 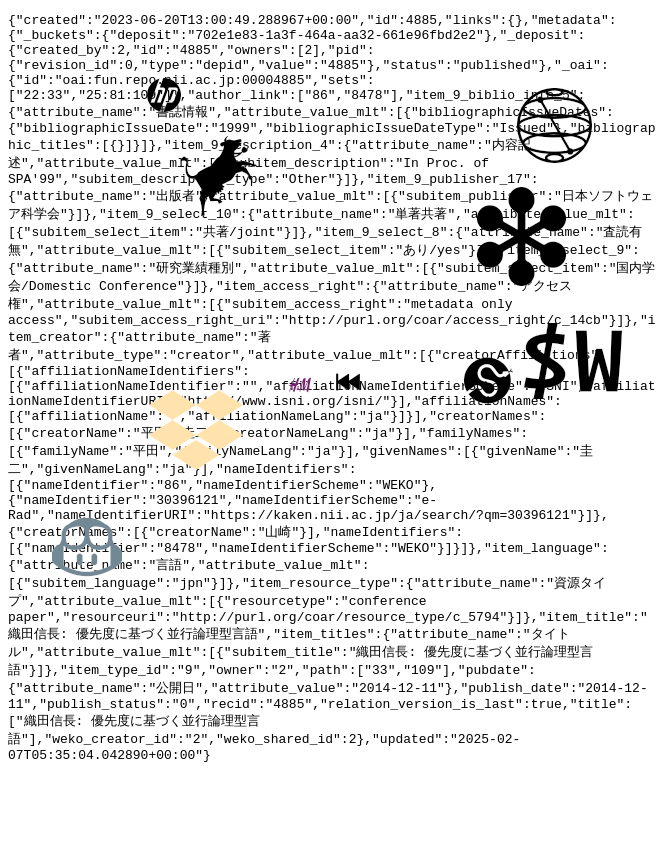 What do you see at coordinates (573, 361) in the screenshot?
I see `open wezterm terminal application` at bounding box center [573, 361].